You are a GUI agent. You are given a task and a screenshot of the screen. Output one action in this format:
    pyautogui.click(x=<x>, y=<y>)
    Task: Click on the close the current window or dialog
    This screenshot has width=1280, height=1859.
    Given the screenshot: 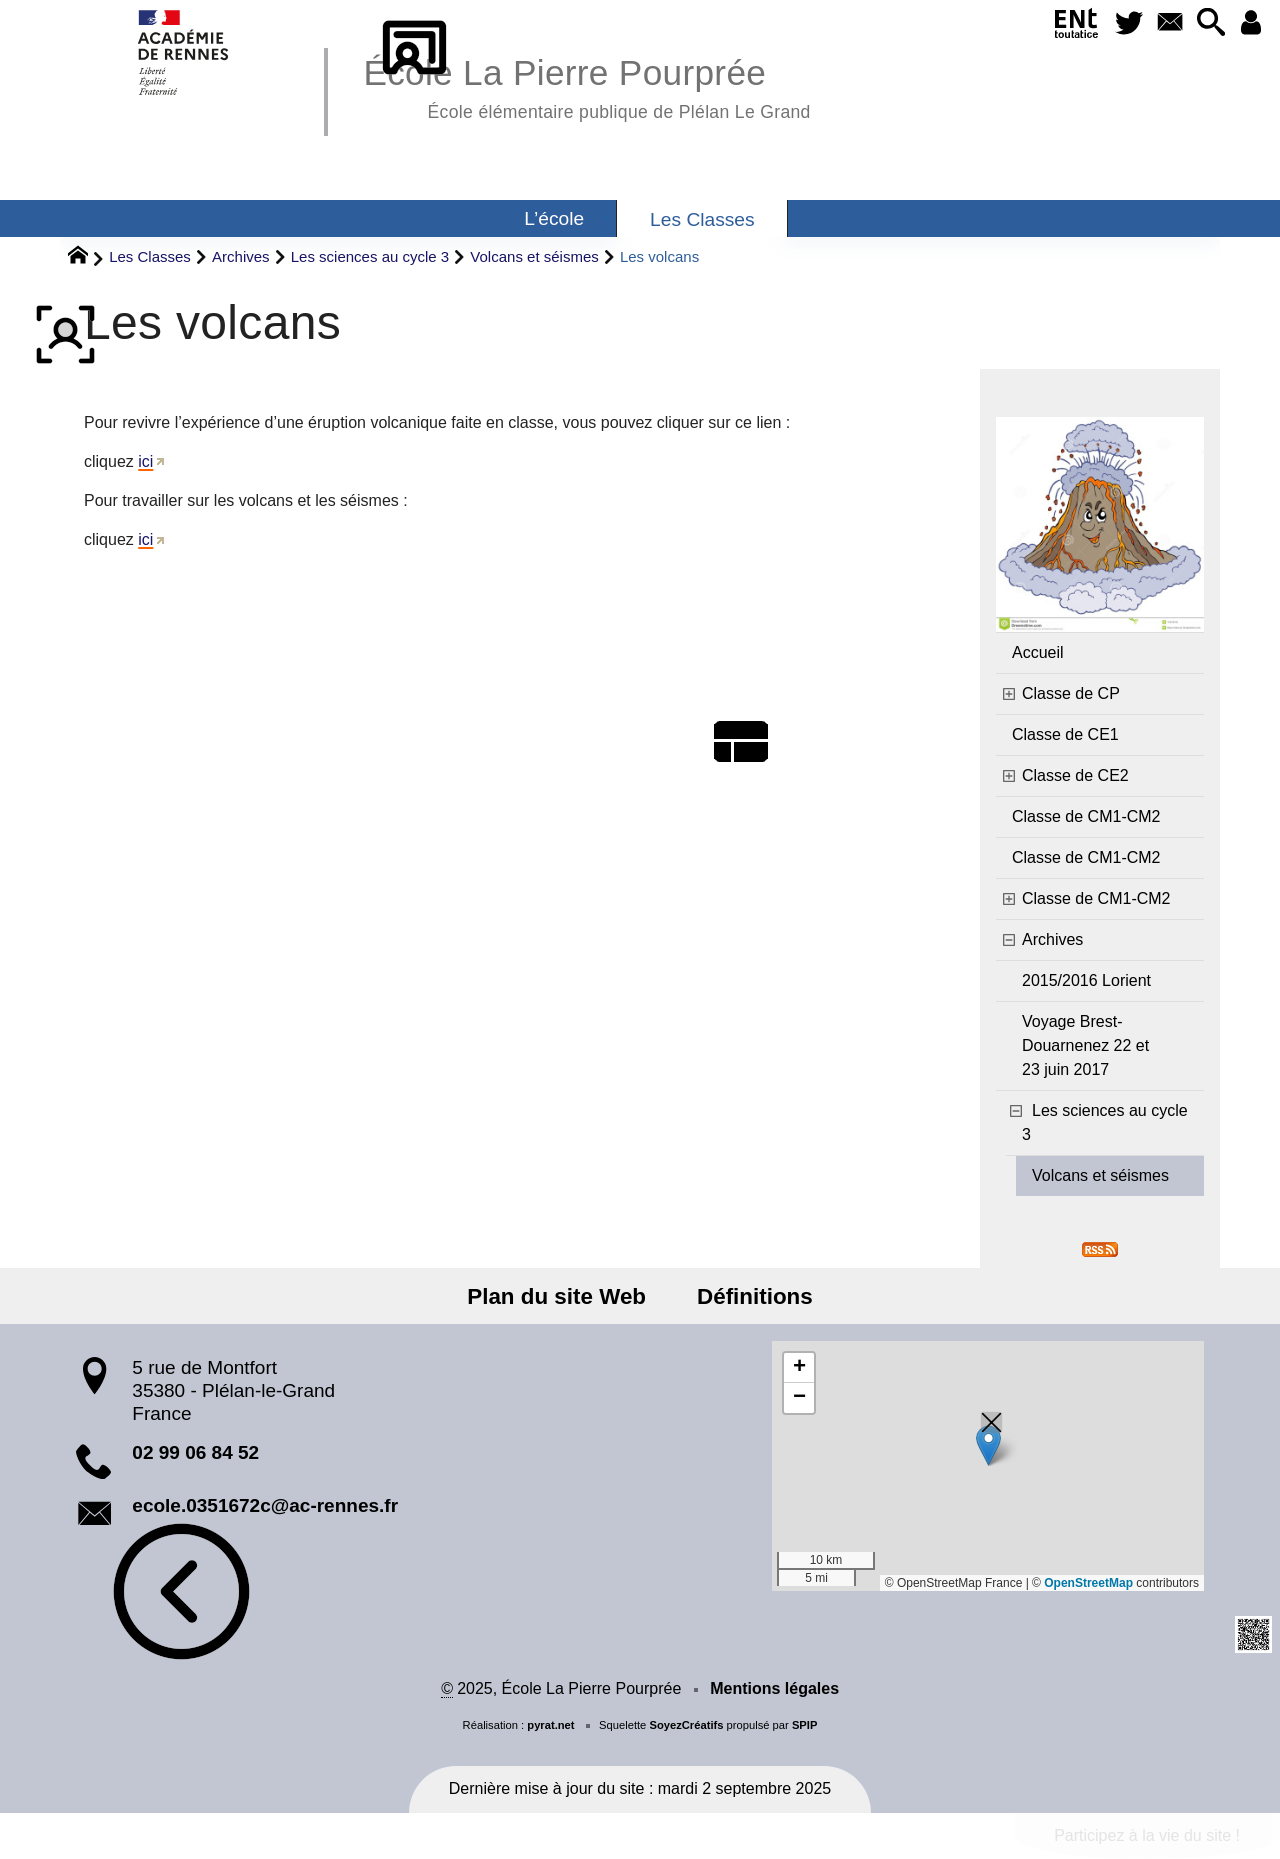 What is the action you would take?
    pyautogui.click(x=991, y=1422)
    